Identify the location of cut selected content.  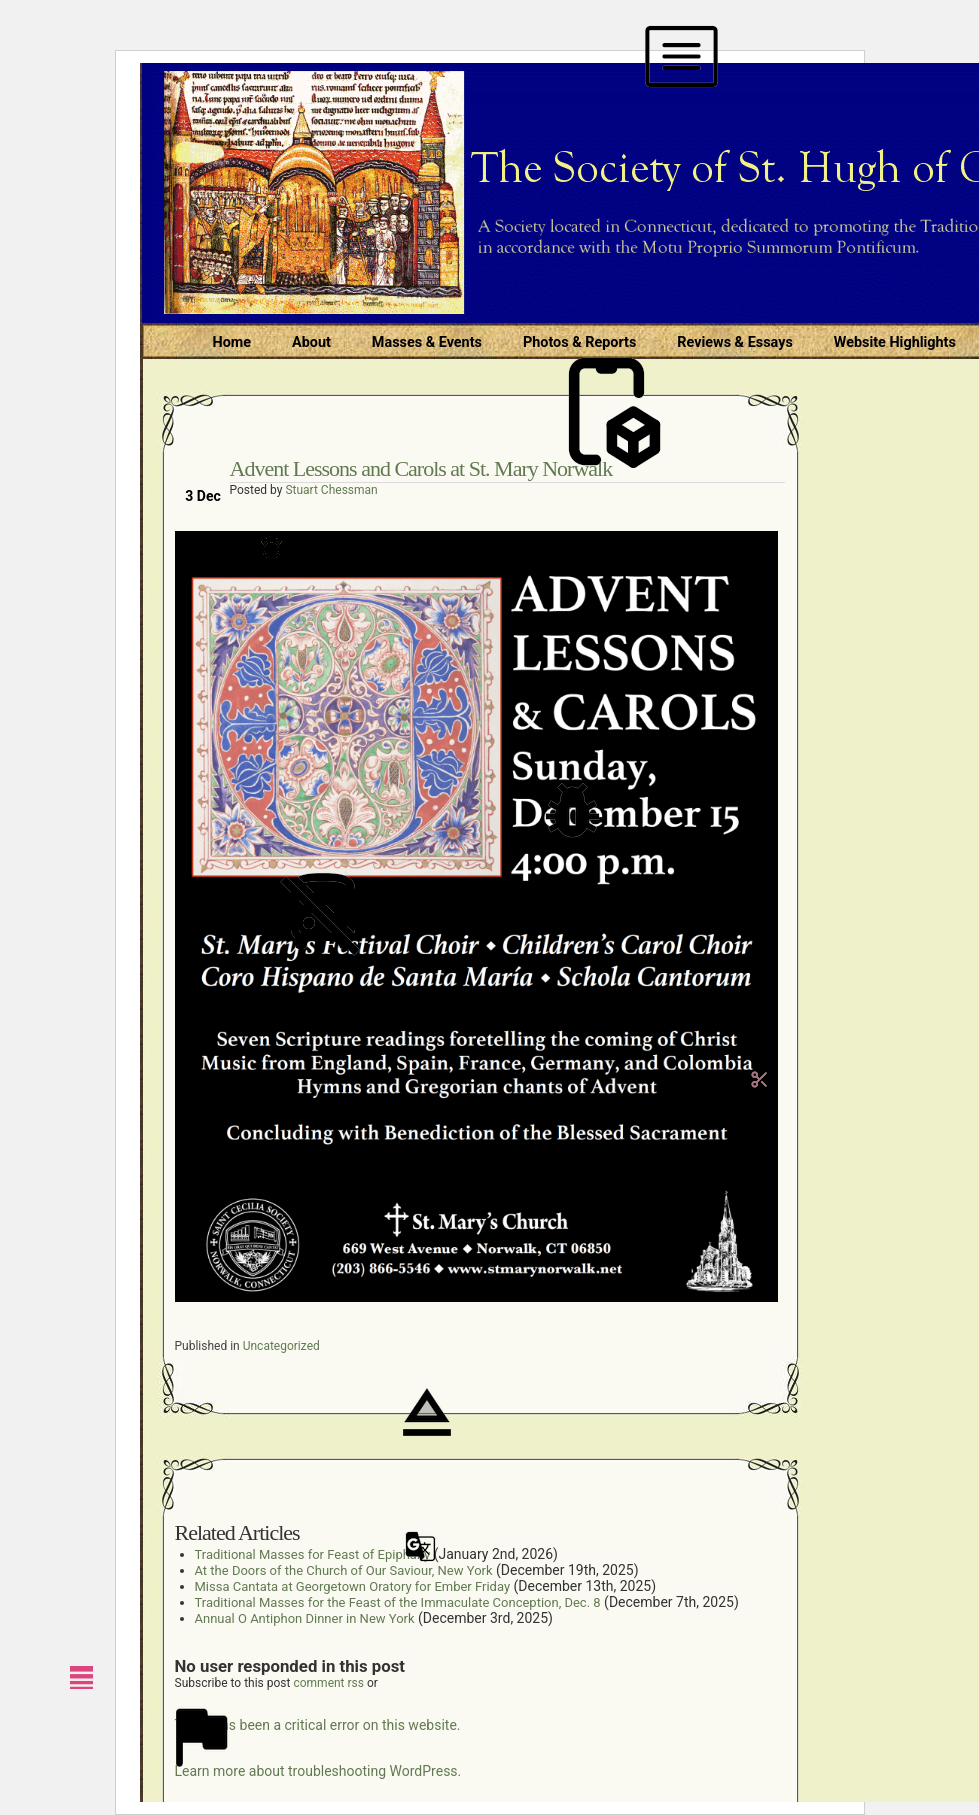
(759, 1079).